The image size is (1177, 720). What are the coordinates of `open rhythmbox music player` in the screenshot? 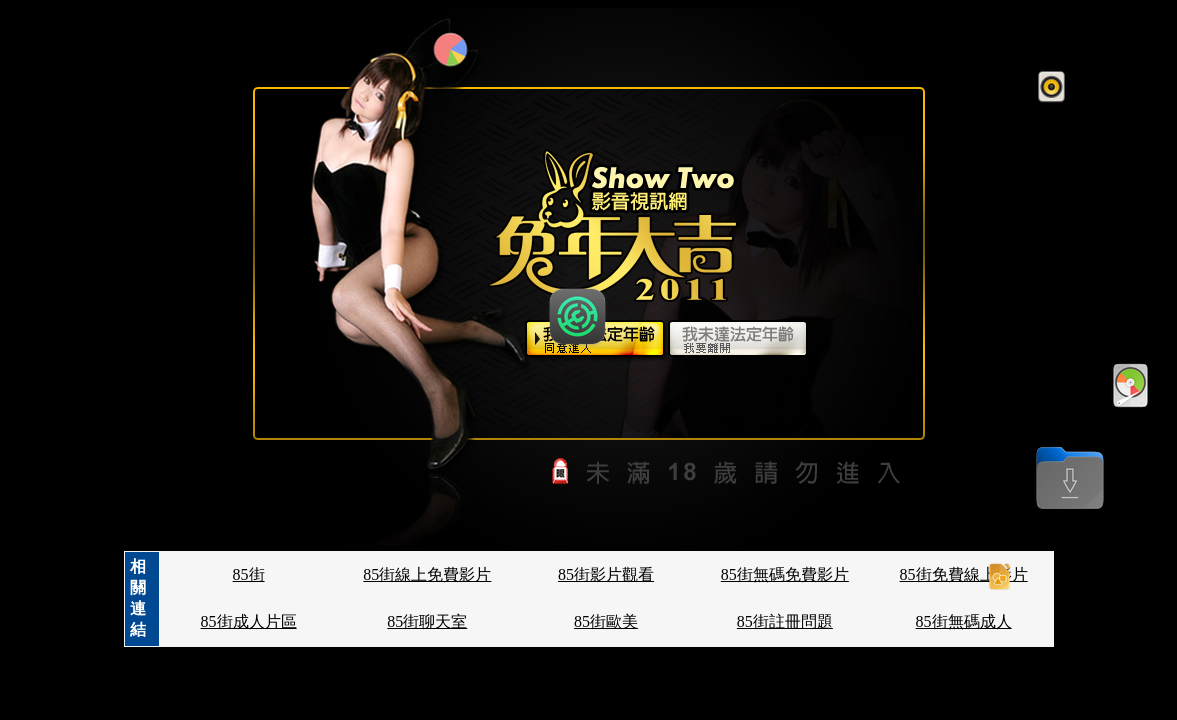 It's located at (1051, 86).